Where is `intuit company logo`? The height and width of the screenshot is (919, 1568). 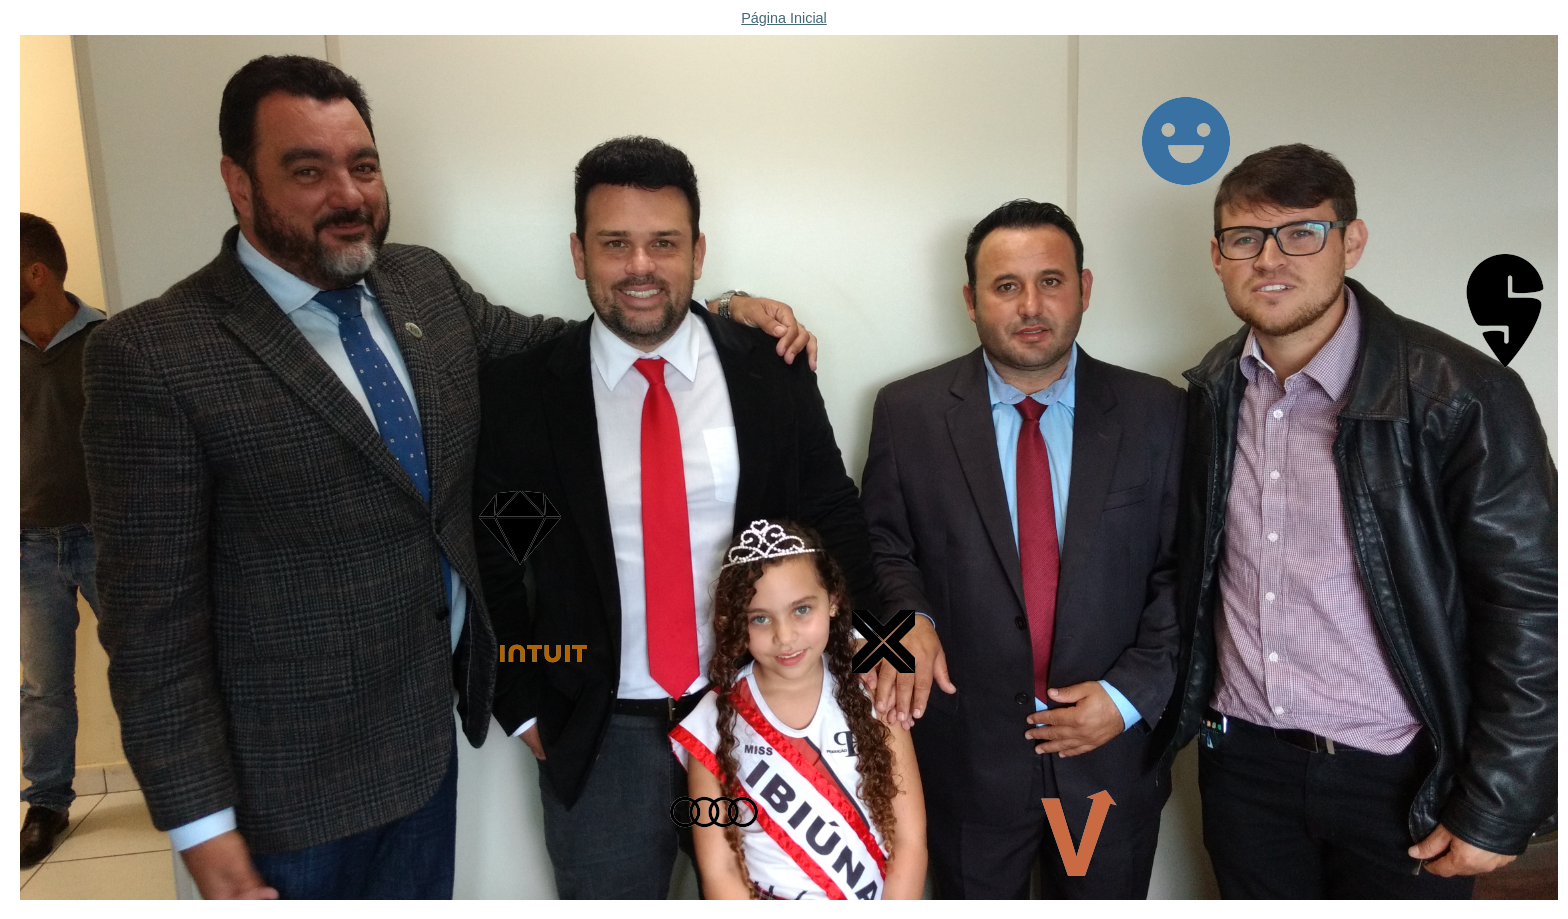 intuit company logo is located at coordinates (543, 653).